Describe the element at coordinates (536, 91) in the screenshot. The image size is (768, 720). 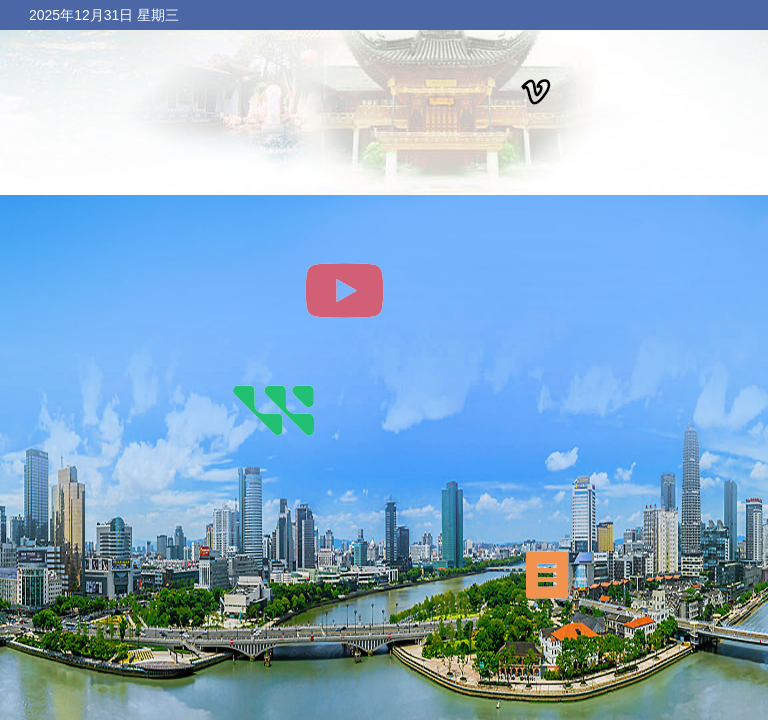
I see `open vimeo app` at that location.